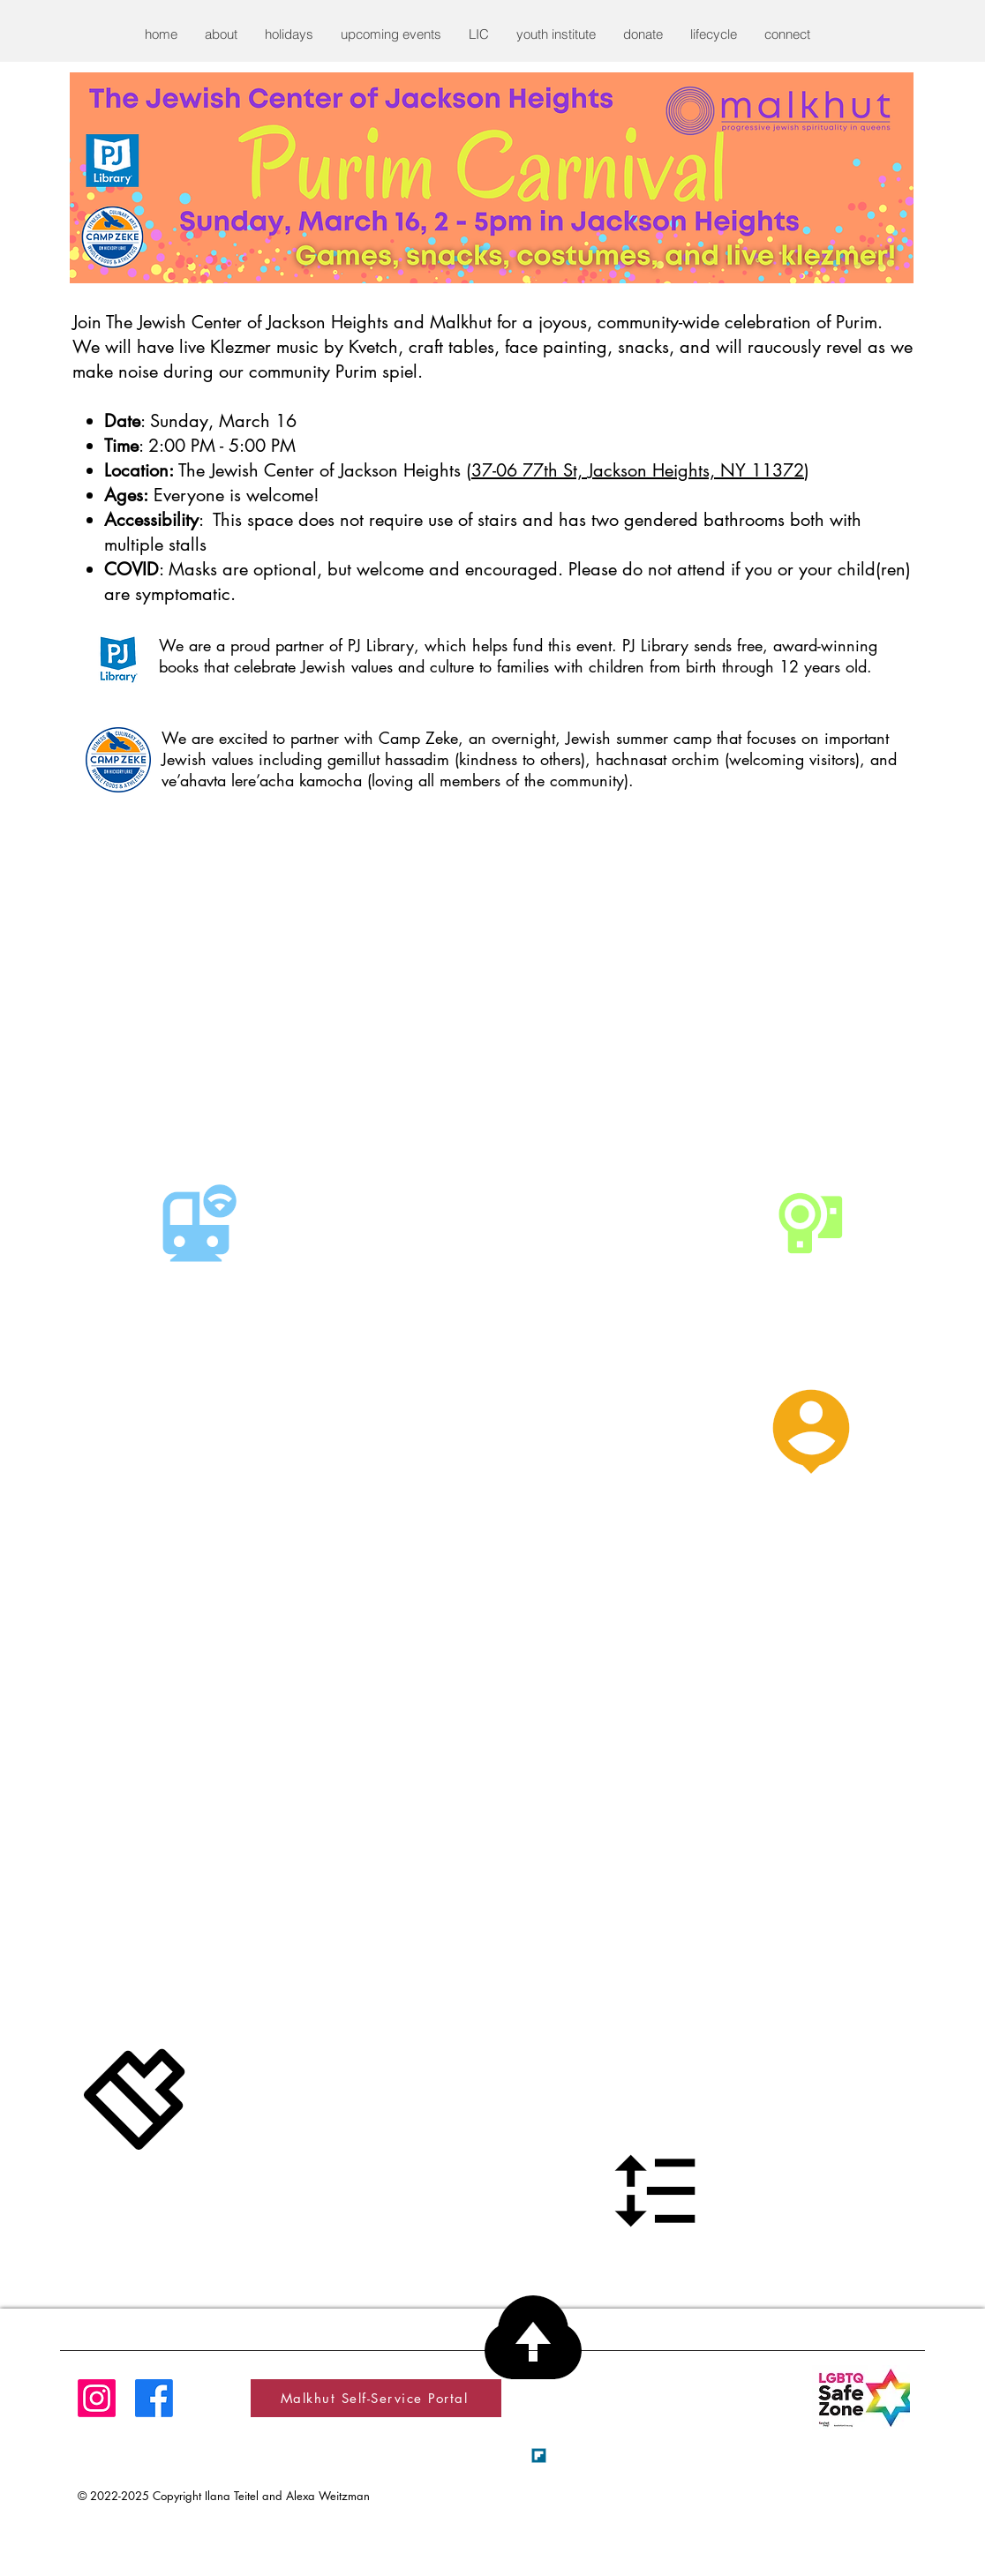 This screenshot has height=2576, width=985. I want to click on adjust line height or text spacing, so click(658, 2190).